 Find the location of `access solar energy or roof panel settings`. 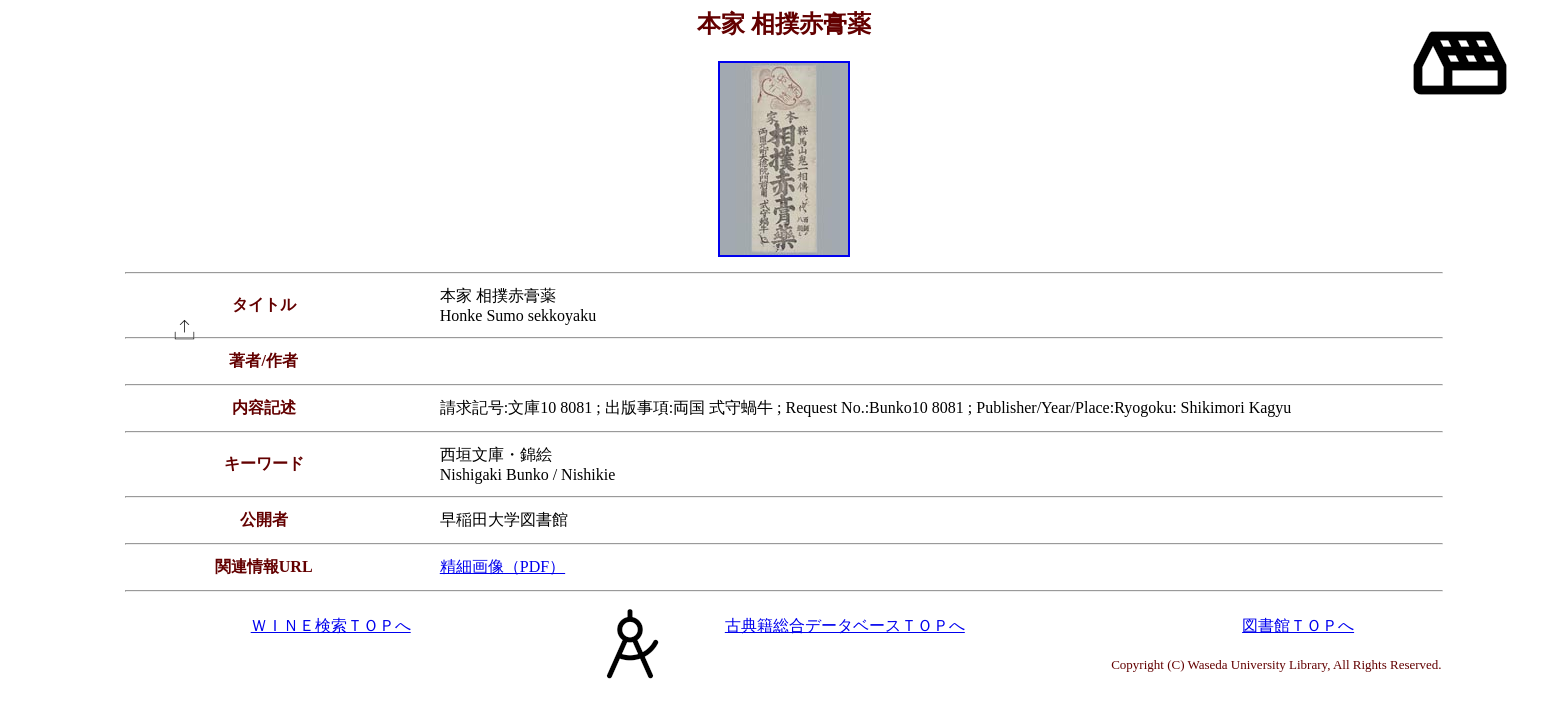

access solar energy or roof panel settings is located at coordinates (1460, 66).